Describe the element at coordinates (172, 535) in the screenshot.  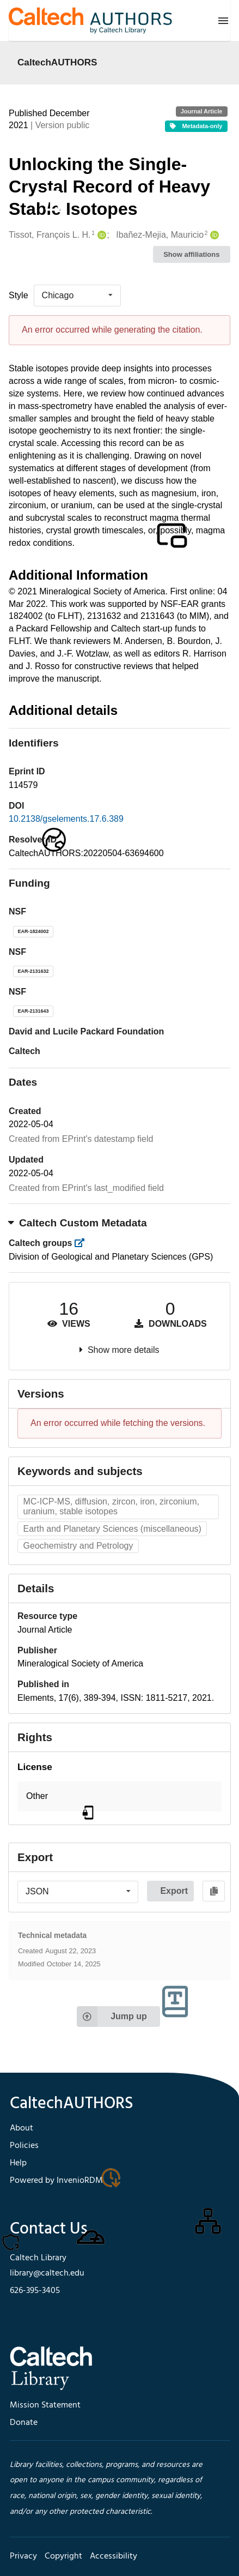
I see `enable picture-in-picture mode` at that location.